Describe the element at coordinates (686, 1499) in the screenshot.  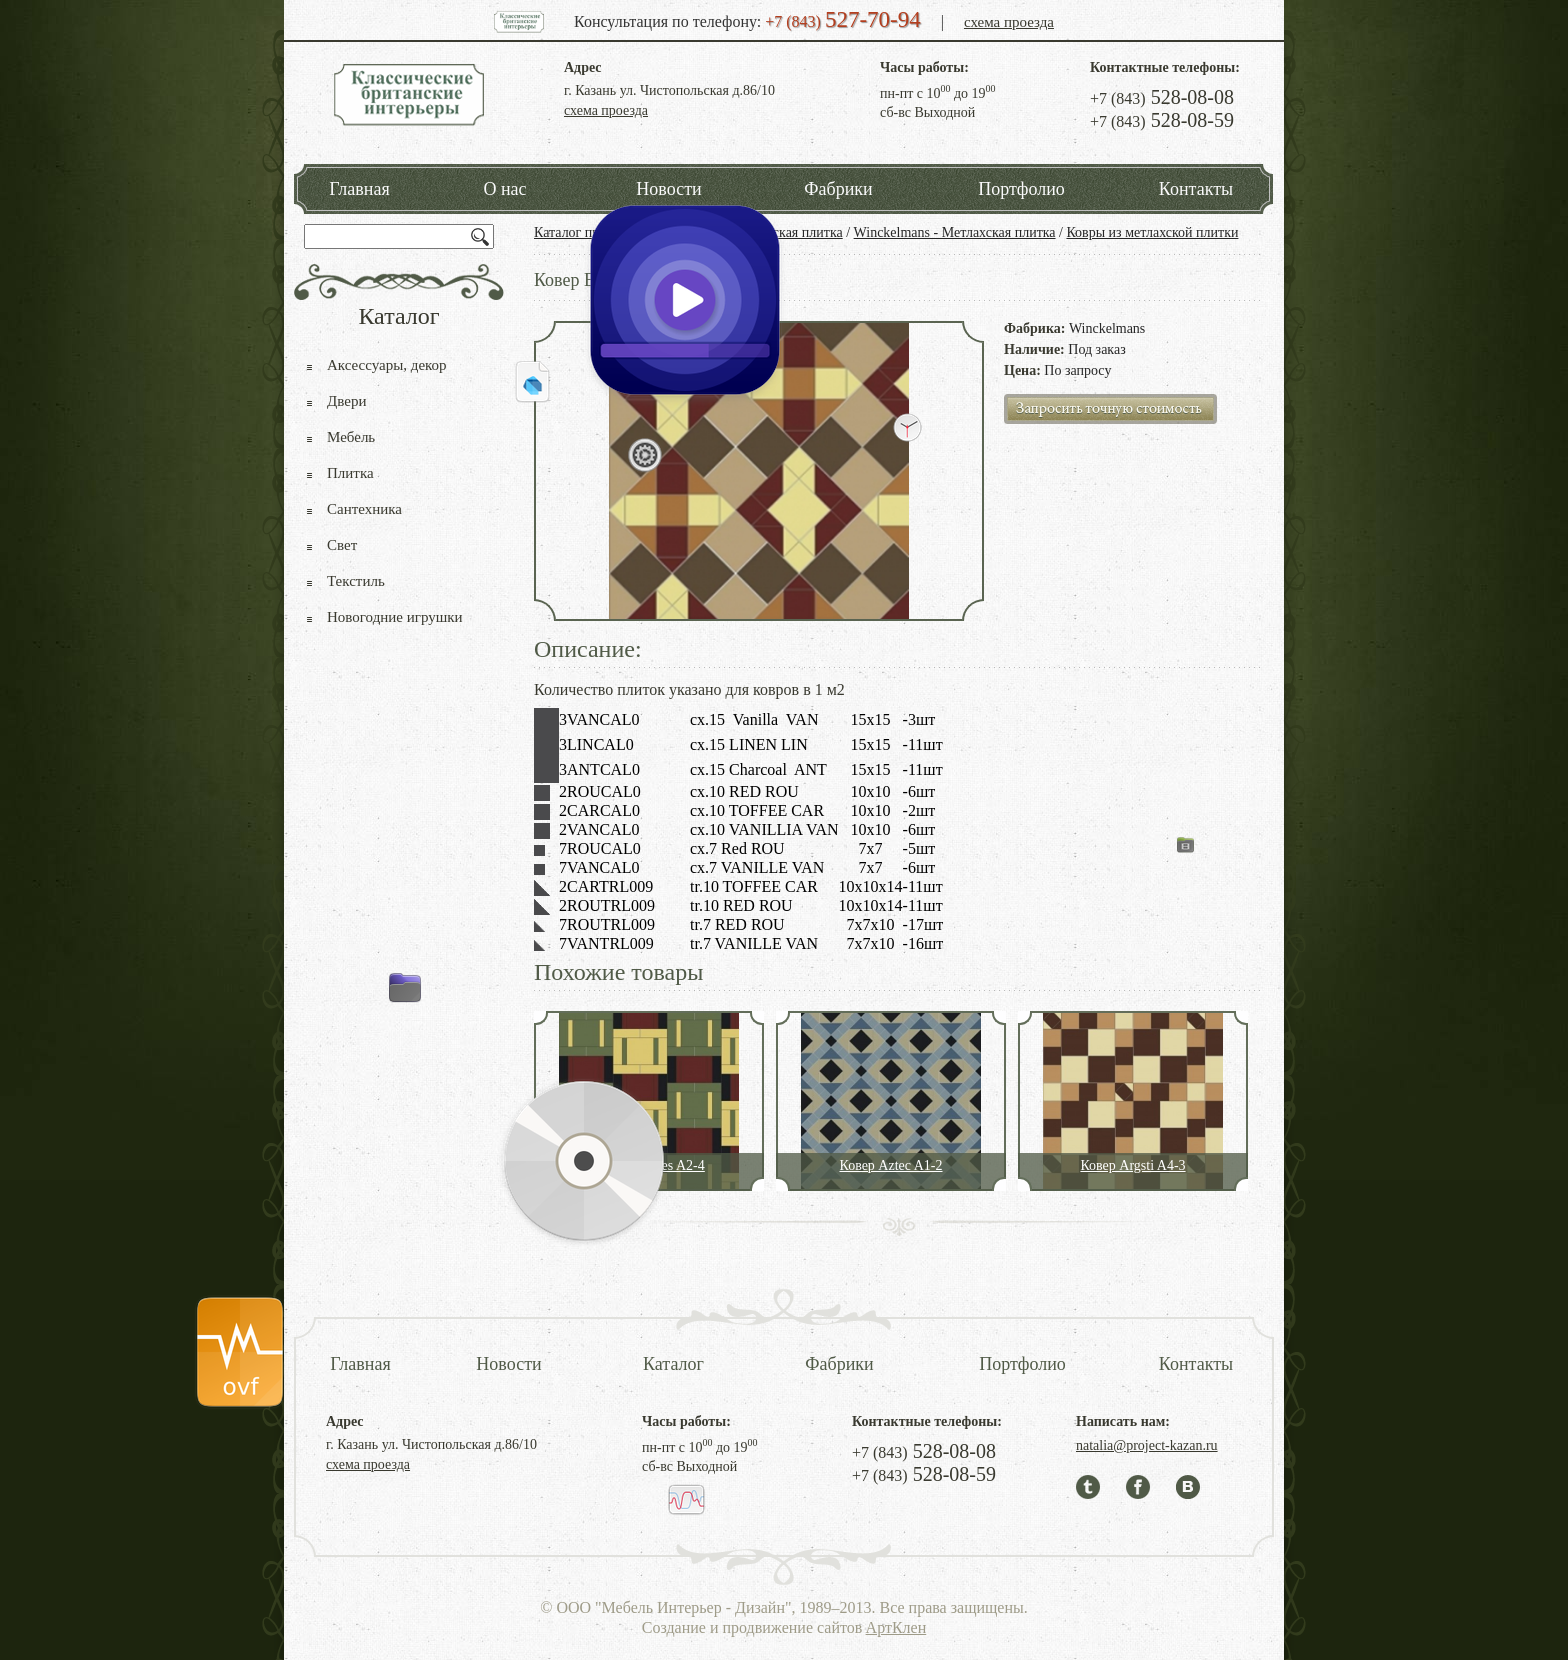
I see `view battery and power usage statistics` at that location.